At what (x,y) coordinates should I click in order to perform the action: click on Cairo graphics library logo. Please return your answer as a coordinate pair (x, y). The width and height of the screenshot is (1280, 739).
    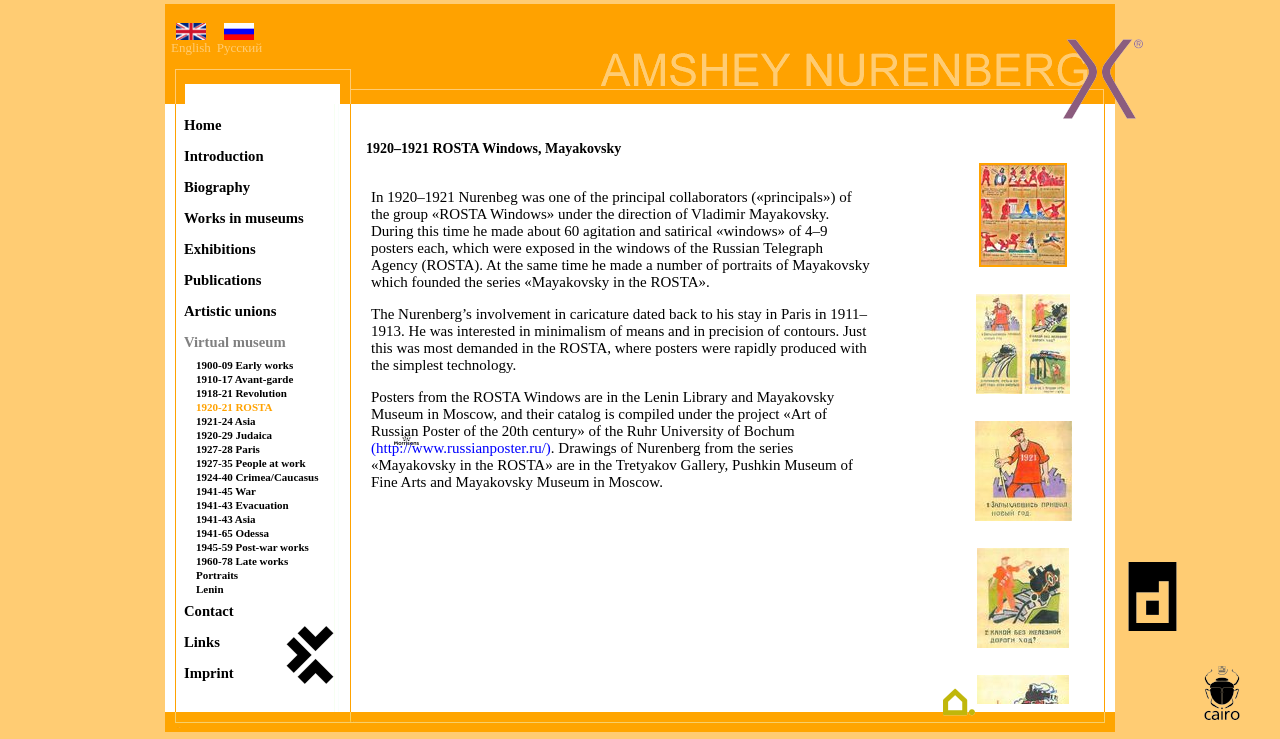
    Looking at the image, I should click on (1222, 693).